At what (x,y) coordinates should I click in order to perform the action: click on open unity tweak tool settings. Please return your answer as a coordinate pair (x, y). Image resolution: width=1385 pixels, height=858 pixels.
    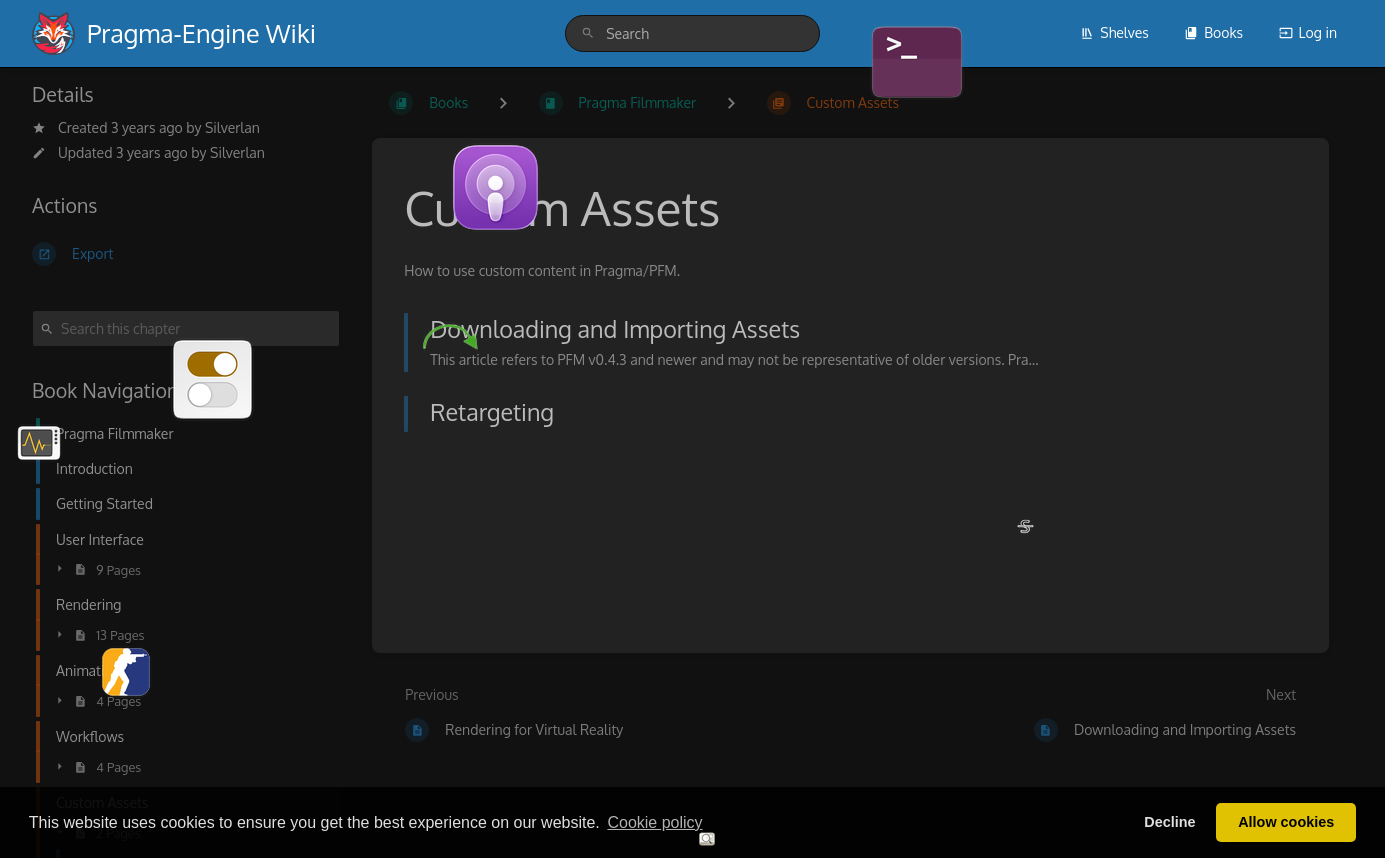
    Looking at the image, I should click on (212, 379).